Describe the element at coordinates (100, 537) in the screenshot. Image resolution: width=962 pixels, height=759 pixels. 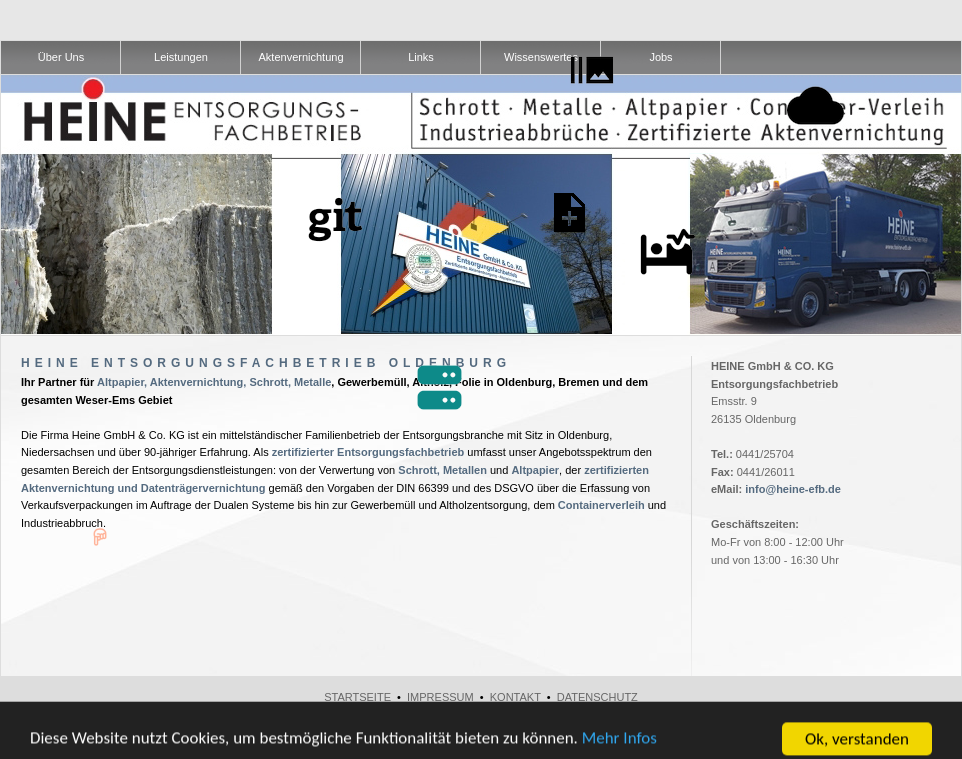
I see `scroll down for more content` at that location.